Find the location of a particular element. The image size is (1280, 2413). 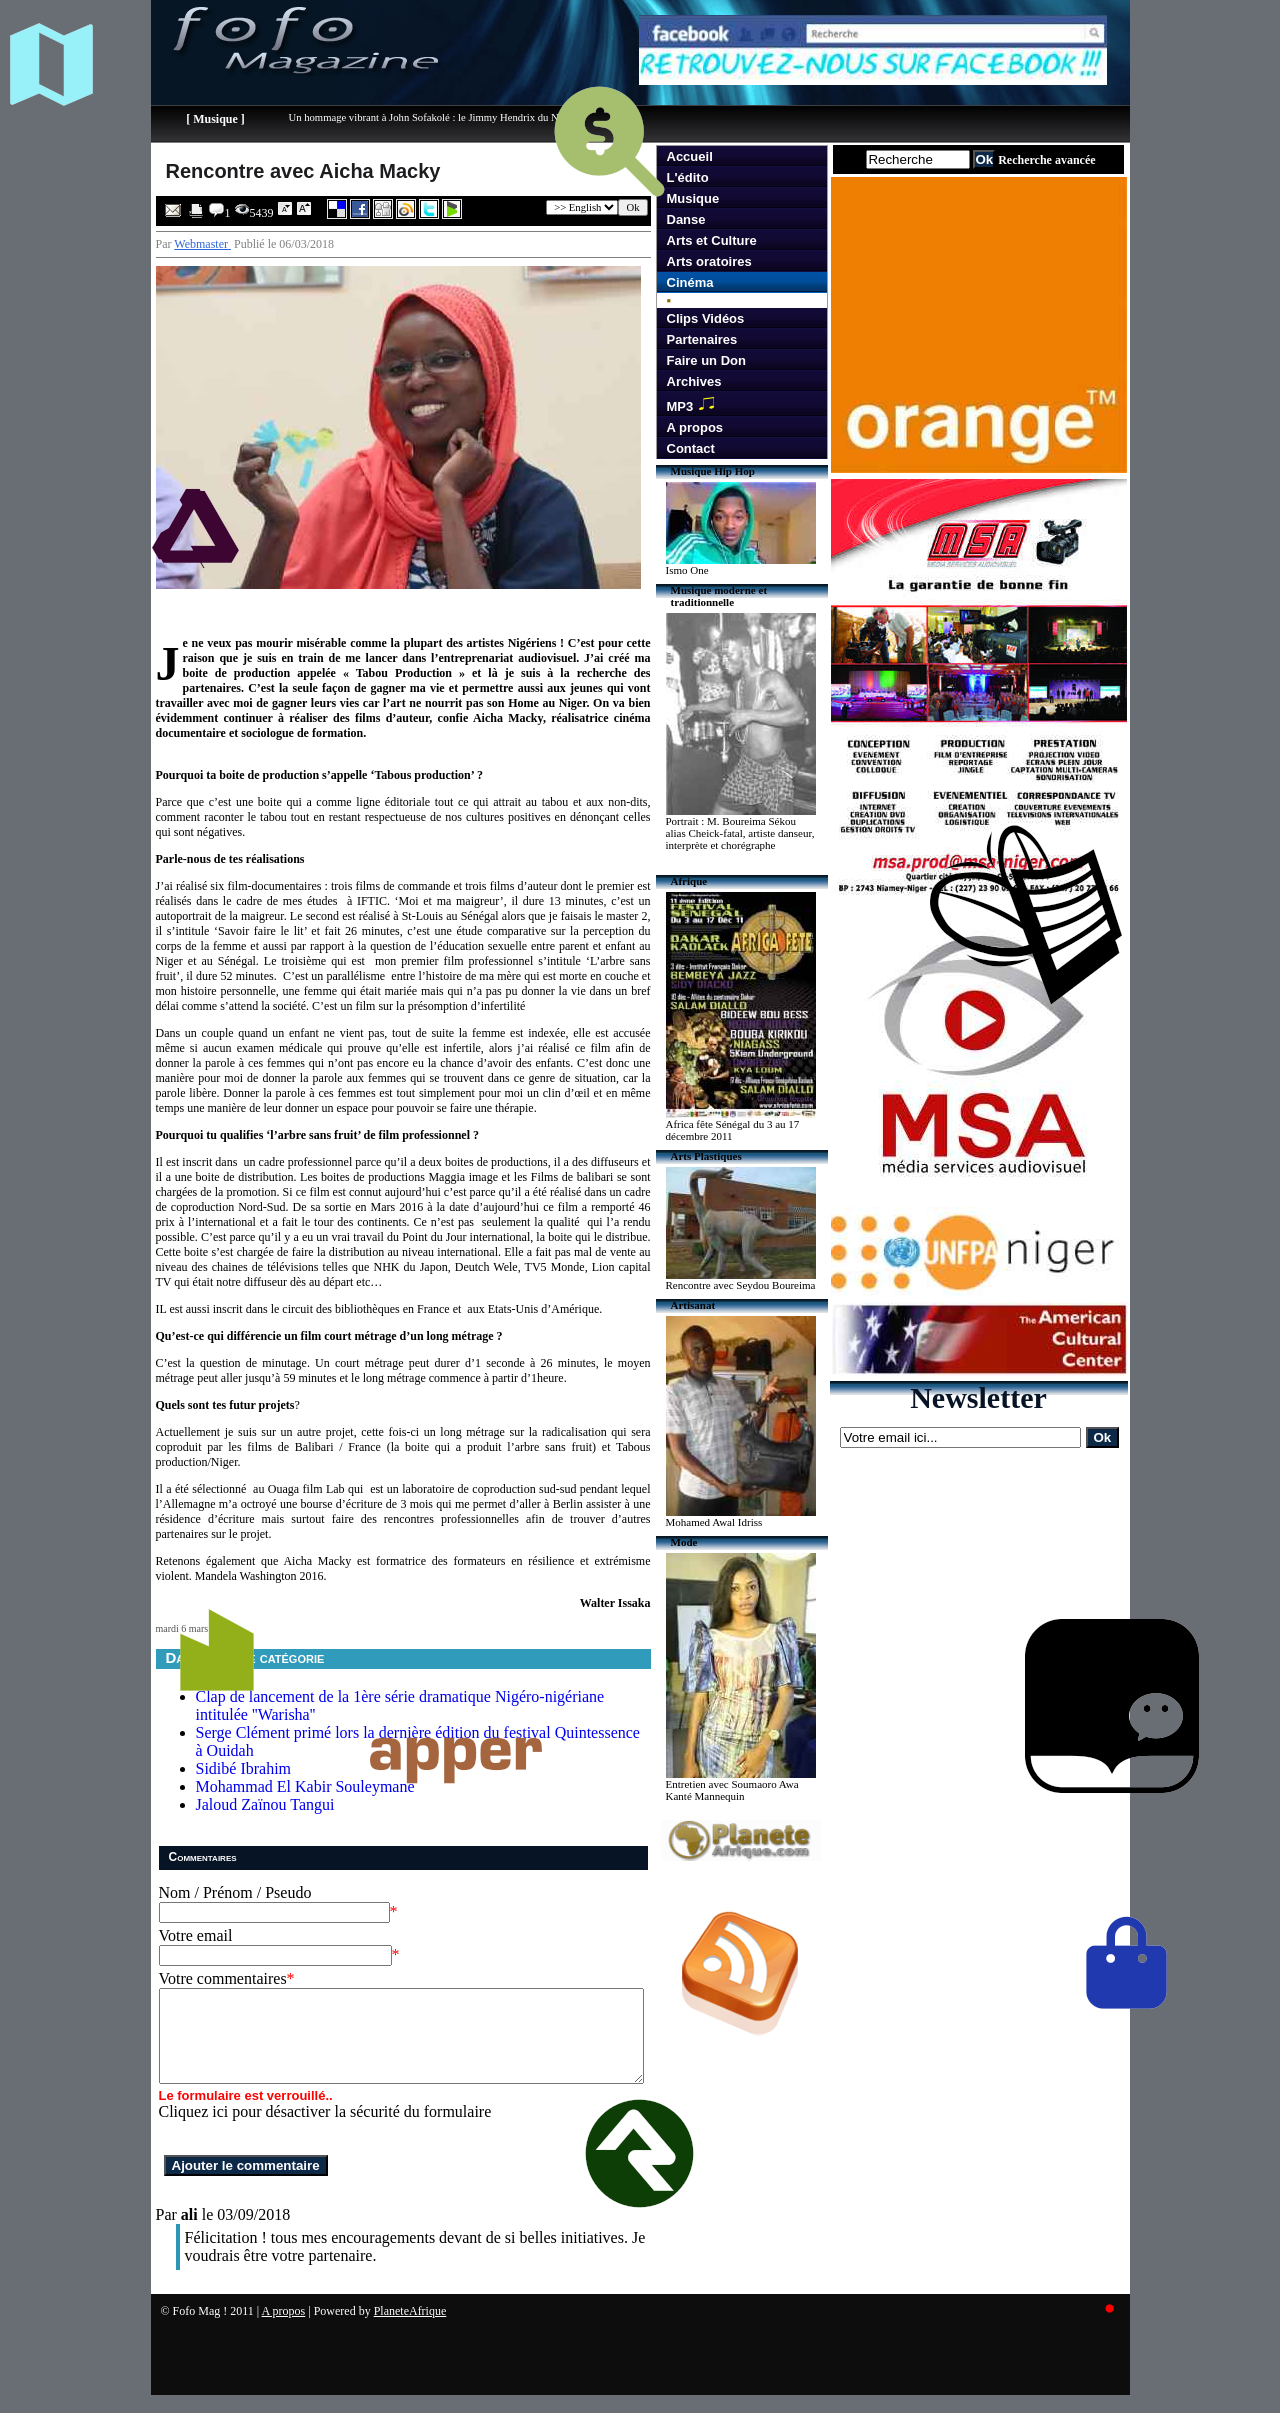

open affinity creative software is located at coordinates (195, 528).